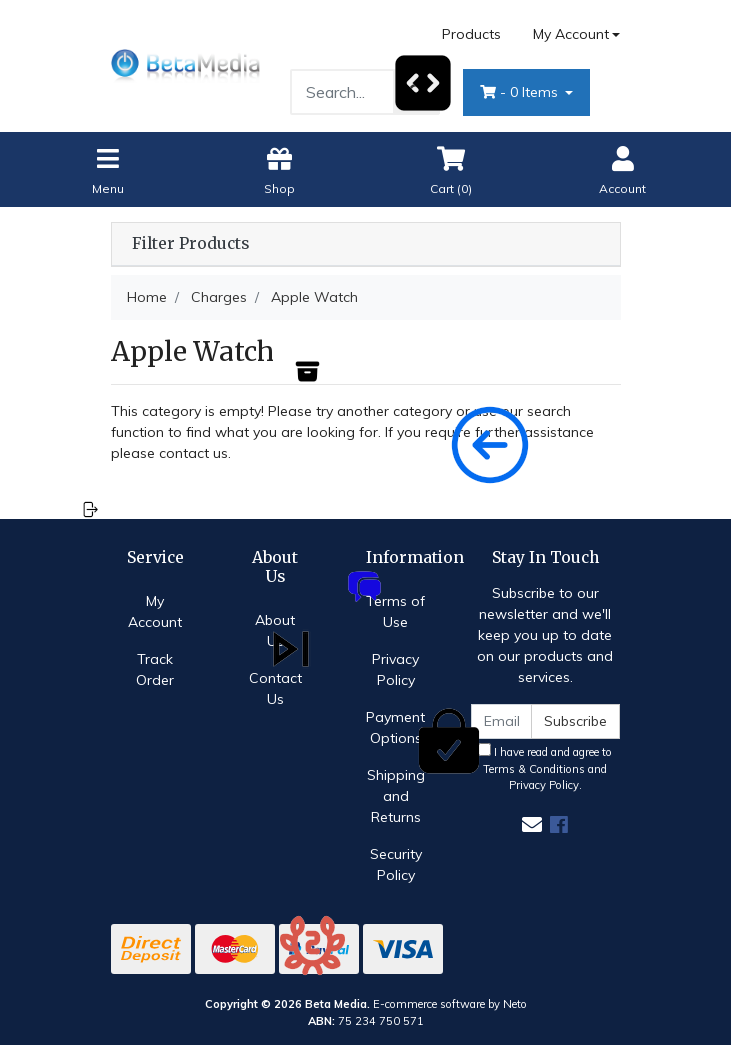 Image resolution: width=731 pixels, height=1045 pixels. What do you see at coordinates (291, 649) in the screenshot?
I see `skip to the next track or media item` at bounding box center [291, 649].